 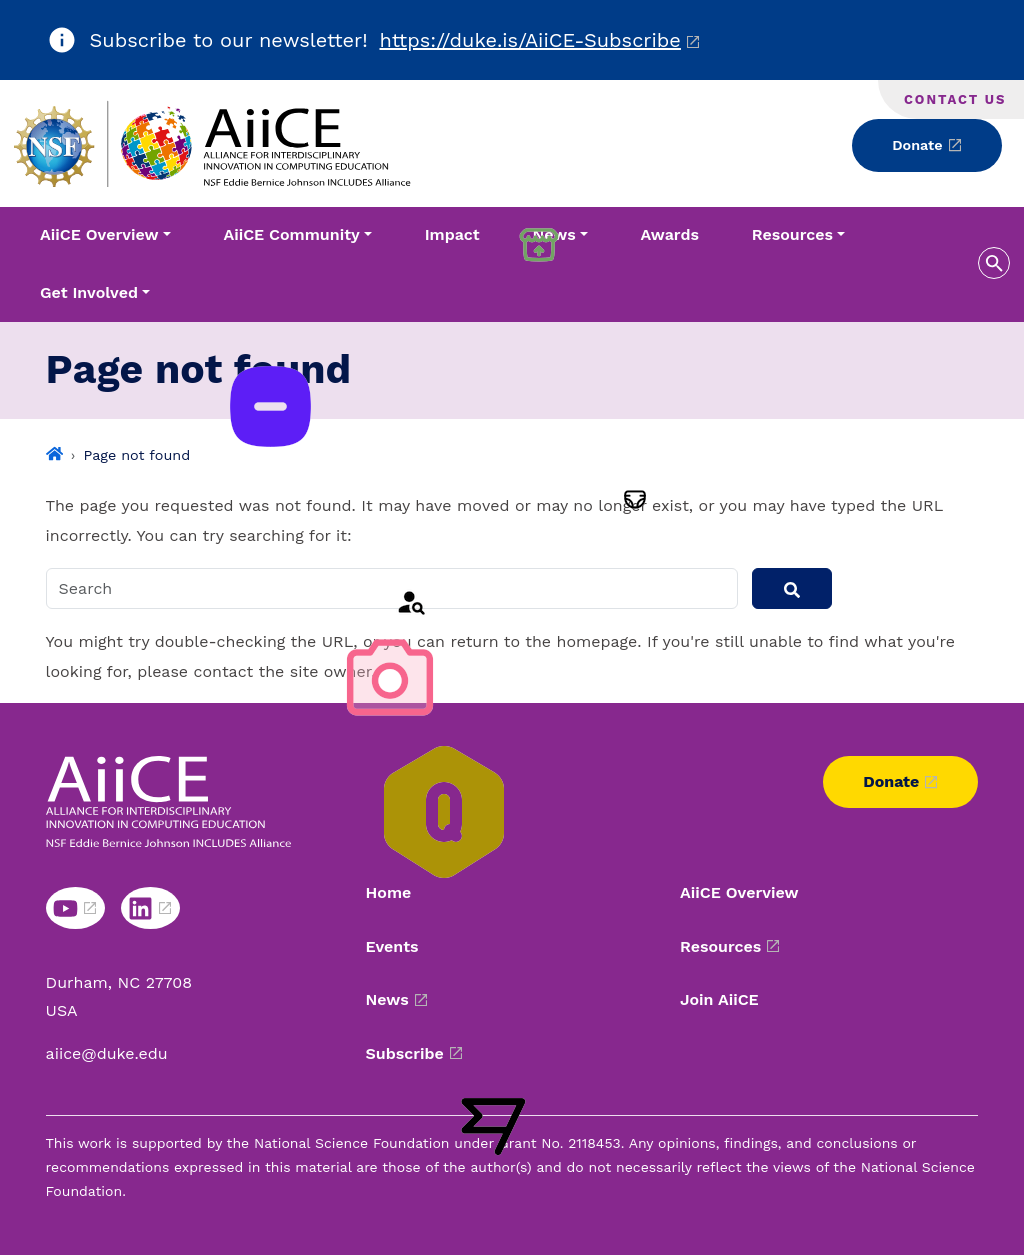 What do you see at coordinates (444, 812) in the screenshot?
I see `app icon or logo featuring the letter Q` at bounding box center [444, 812].